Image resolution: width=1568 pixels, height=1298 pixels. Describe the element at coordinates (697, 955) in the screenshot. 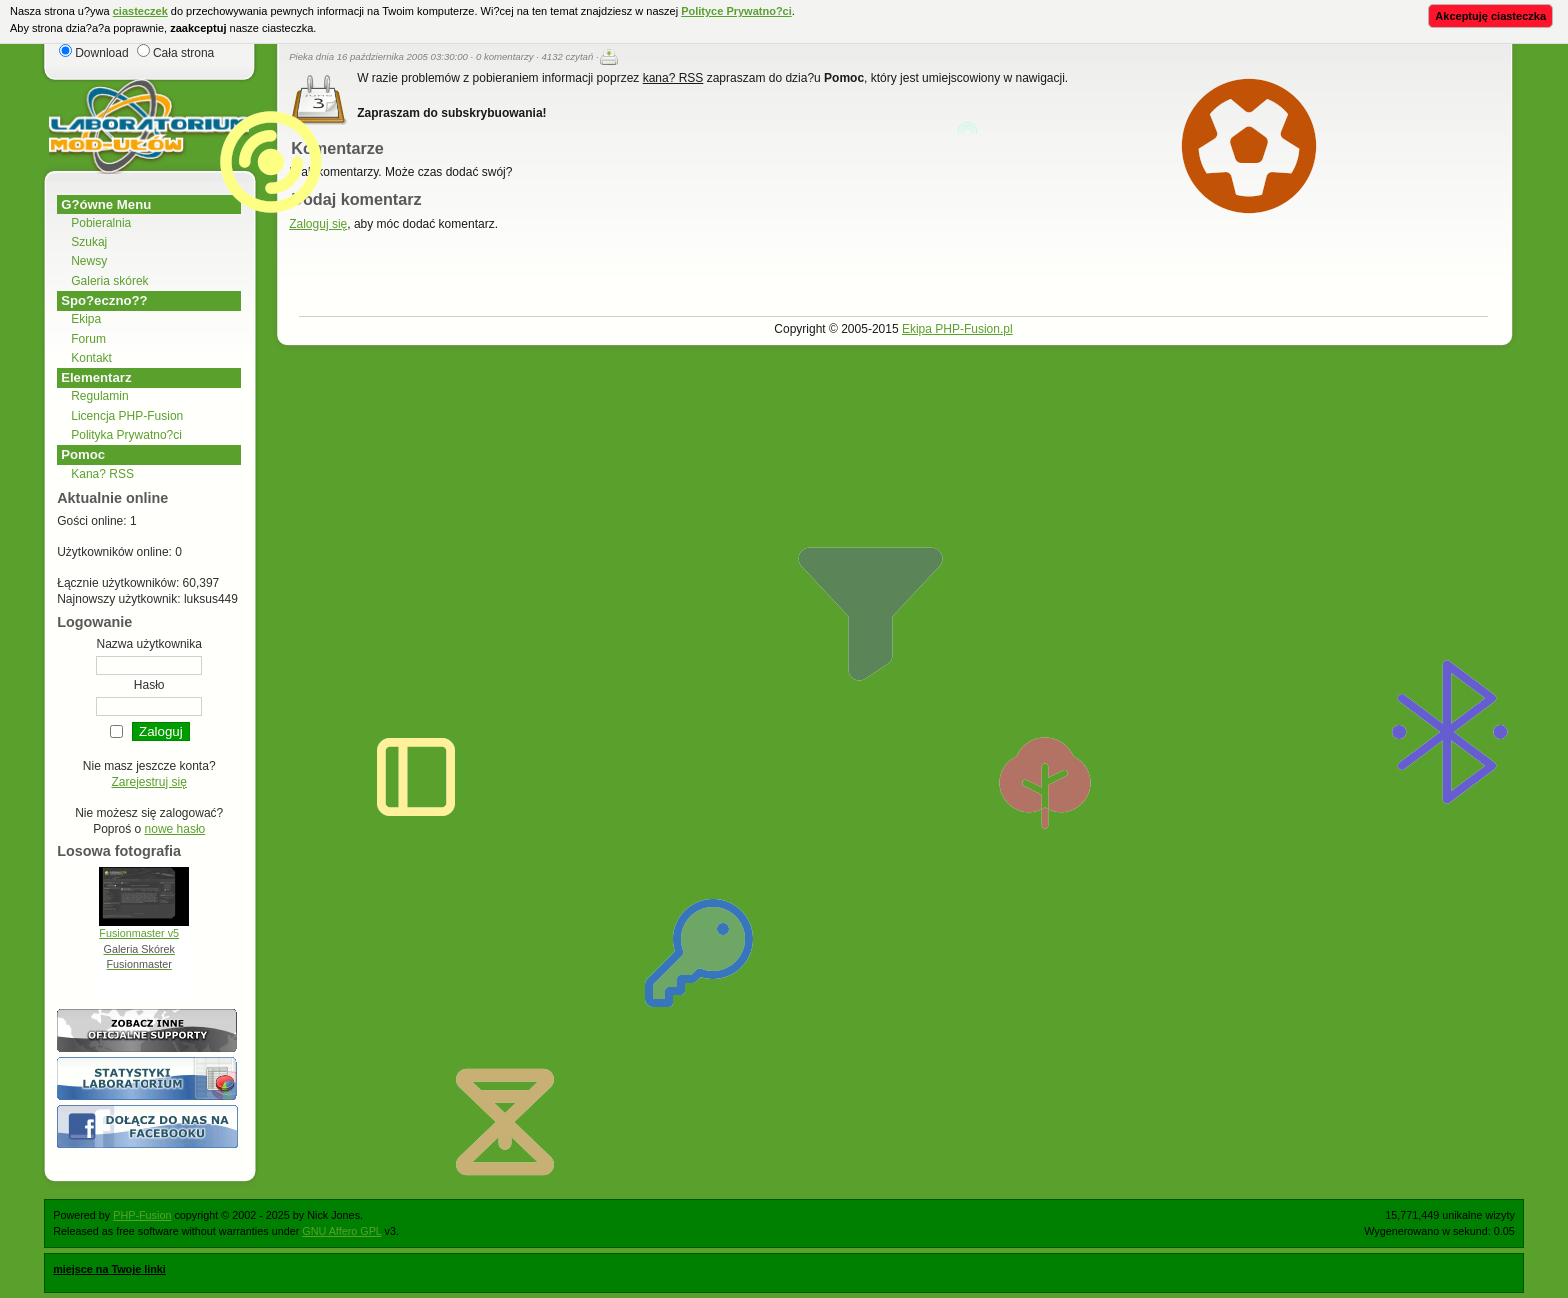

I see `access security or authentication settings` at that location.